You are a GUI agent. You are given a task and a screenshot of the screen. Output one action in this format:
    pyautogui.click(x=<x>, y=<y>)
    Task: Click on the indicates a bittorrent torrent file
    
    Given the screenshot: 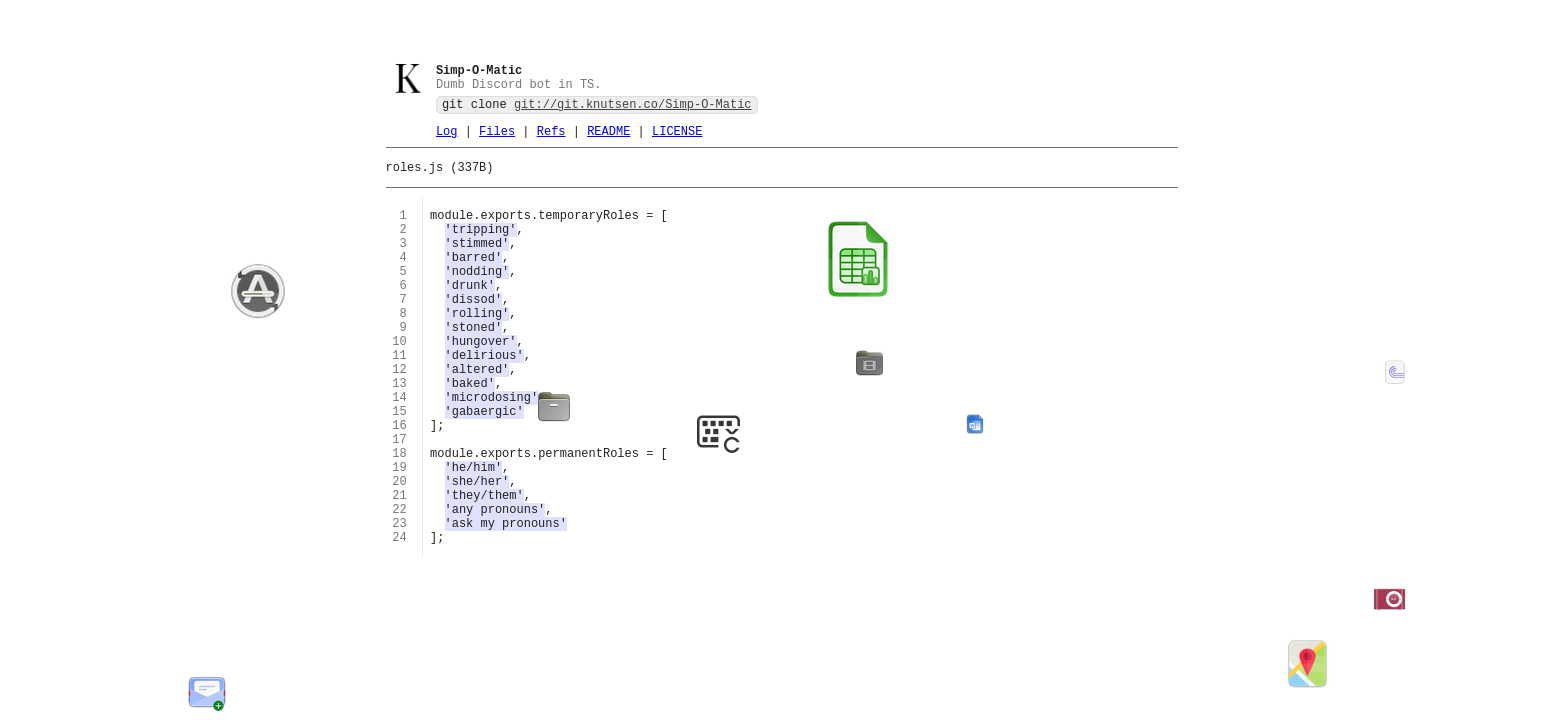 What is the action you would take?
    pyautogui.click(x=1395, y=372)
    